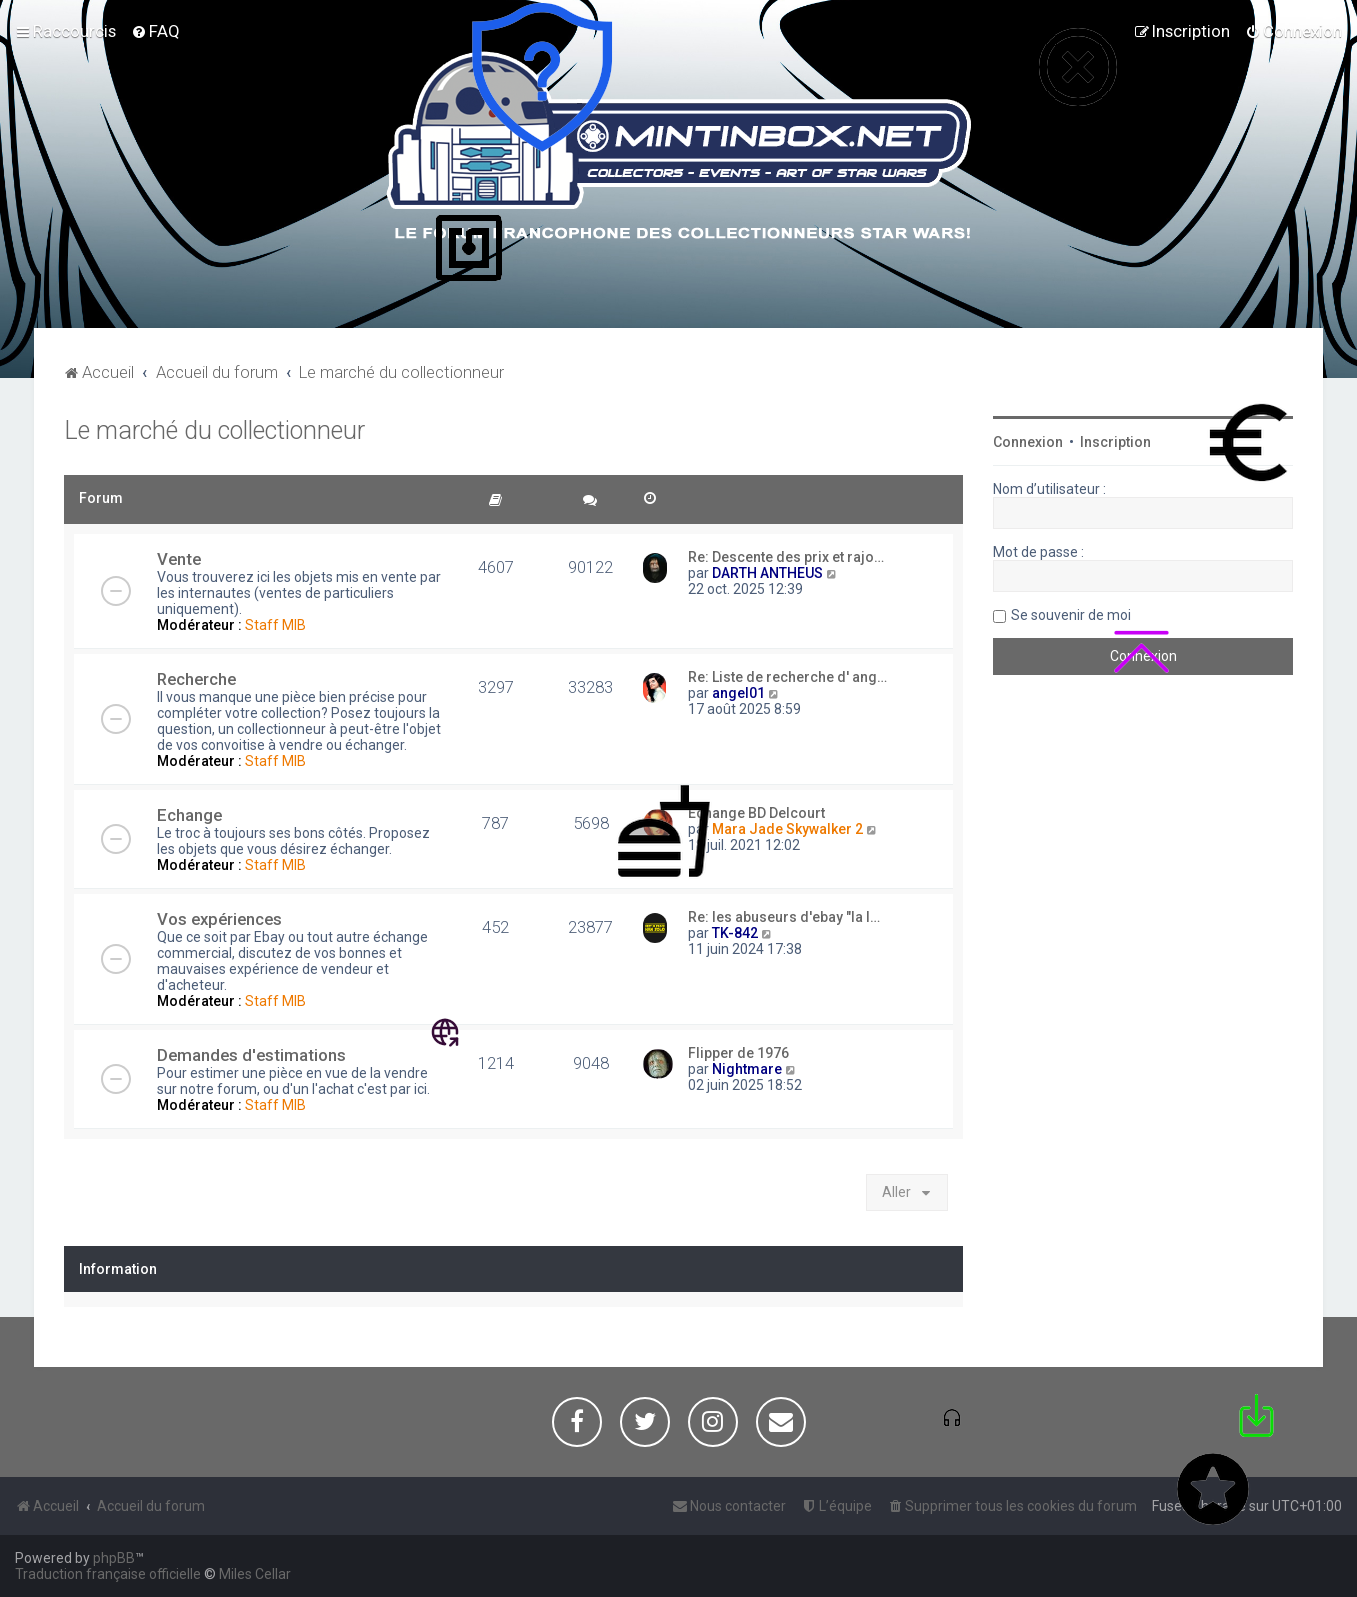 The width and height of the screenshot is (1357, 1597). I want to click on enable NFC for contactless payments or transfers, so click(469, 248).